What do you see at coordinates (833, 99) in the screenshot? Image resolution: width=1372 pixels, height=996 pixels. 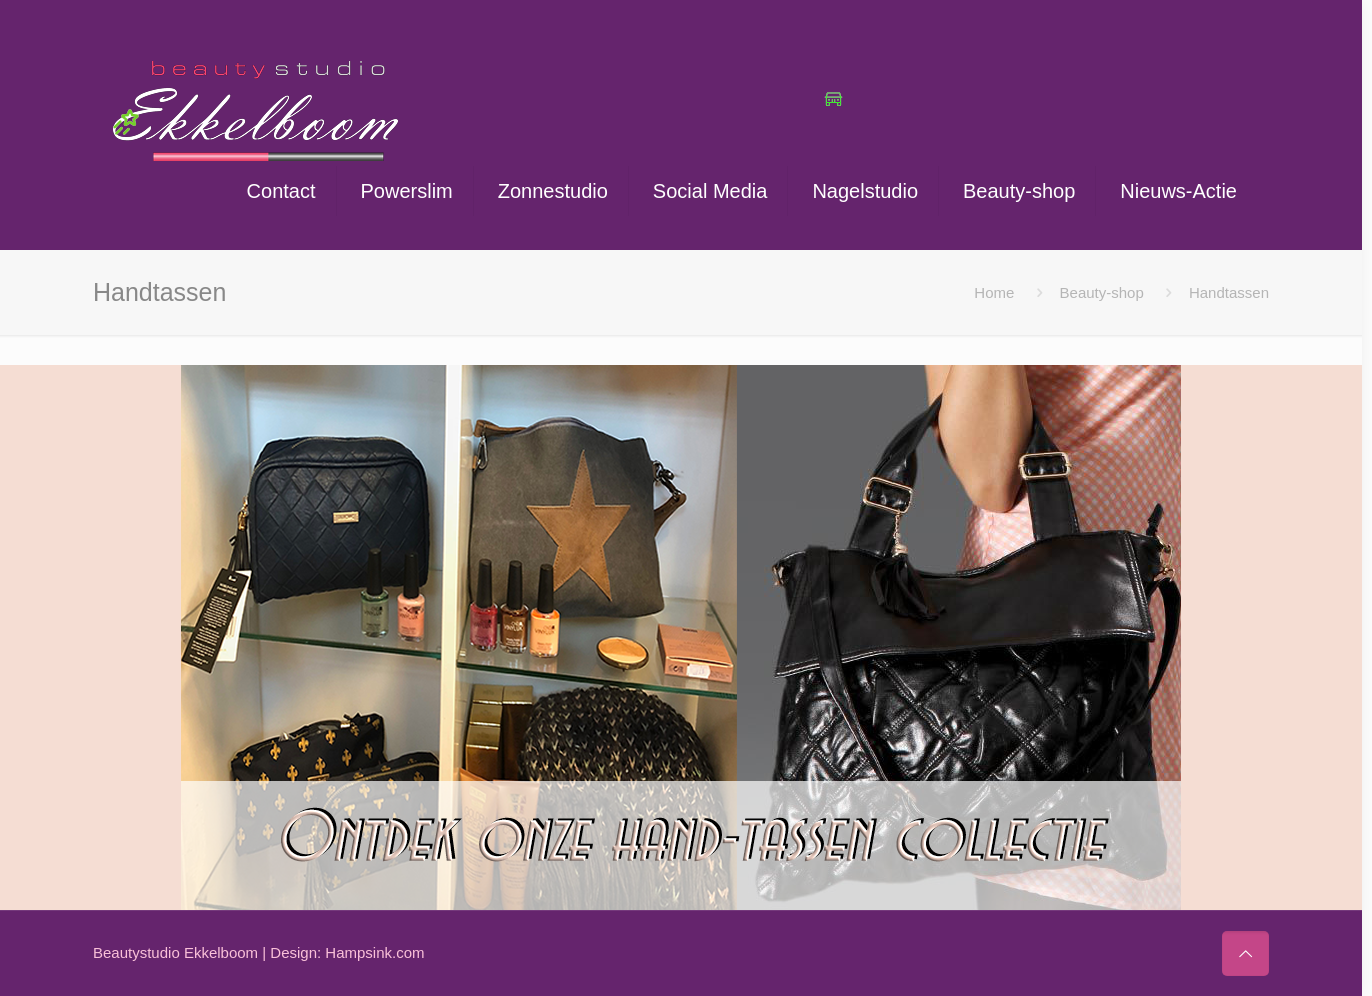 I see `select jeep or off-road vehicle type` at bounding box center [833, 99].